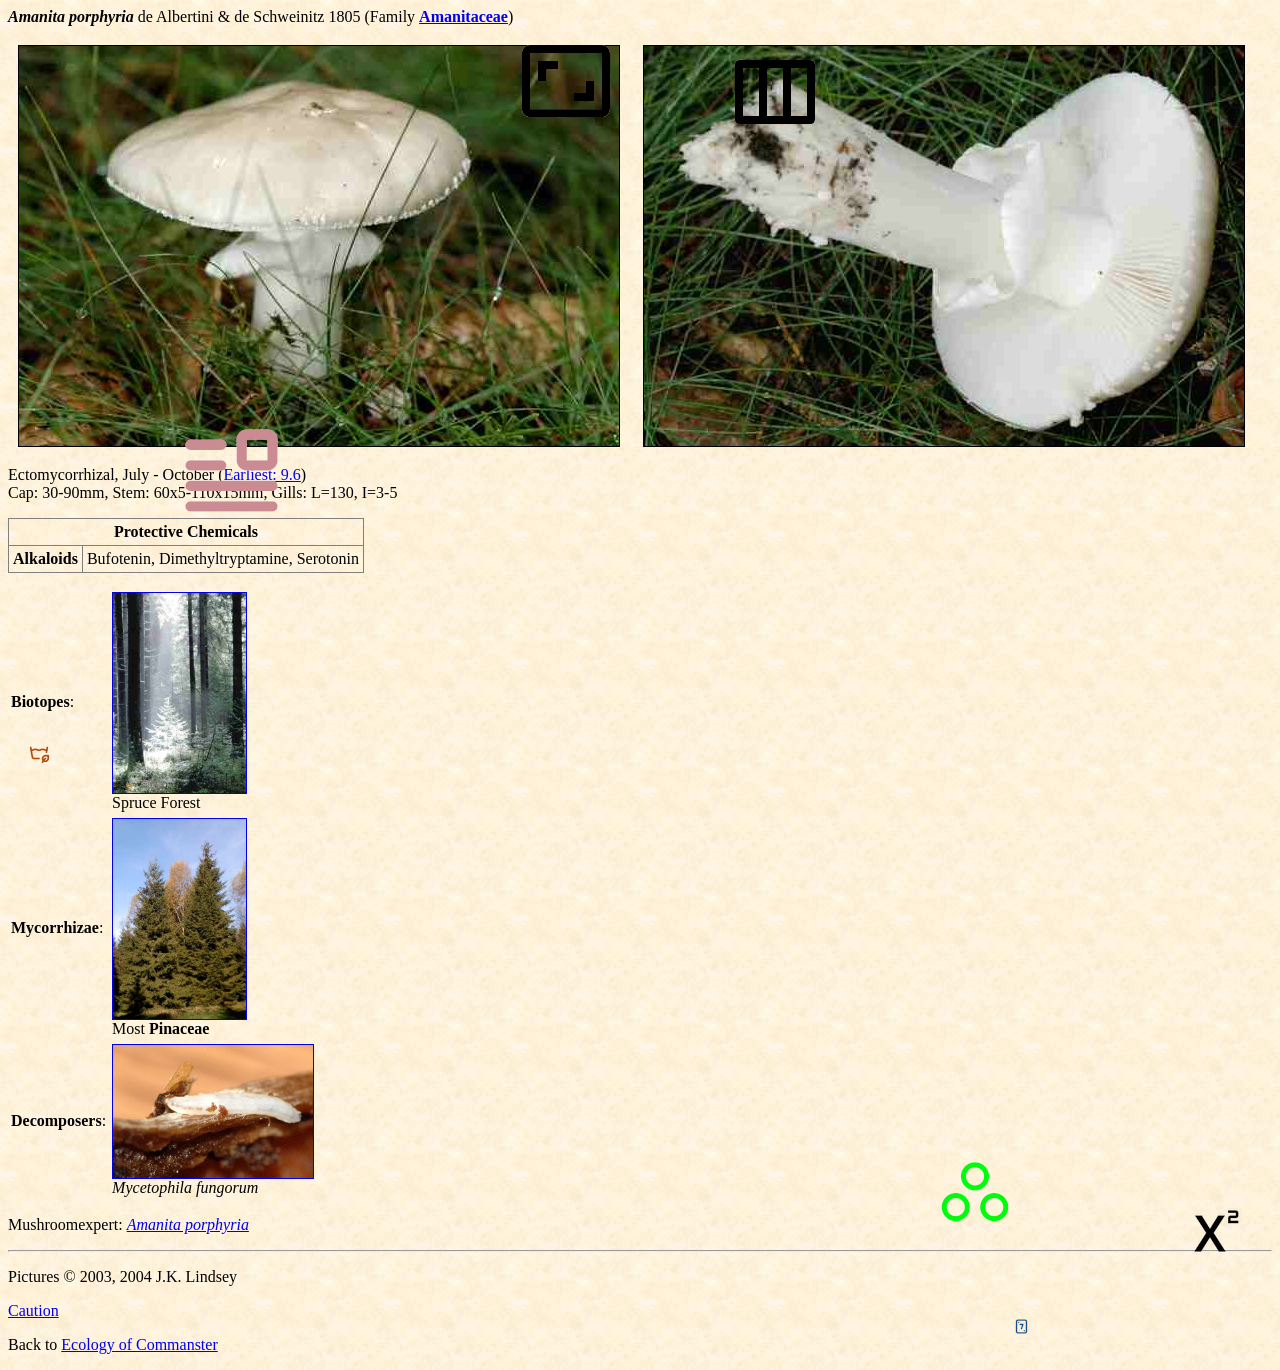  Describe the element at coordinates (975, 1193) in the screenshot. I see `group or cluster related items` at that location.